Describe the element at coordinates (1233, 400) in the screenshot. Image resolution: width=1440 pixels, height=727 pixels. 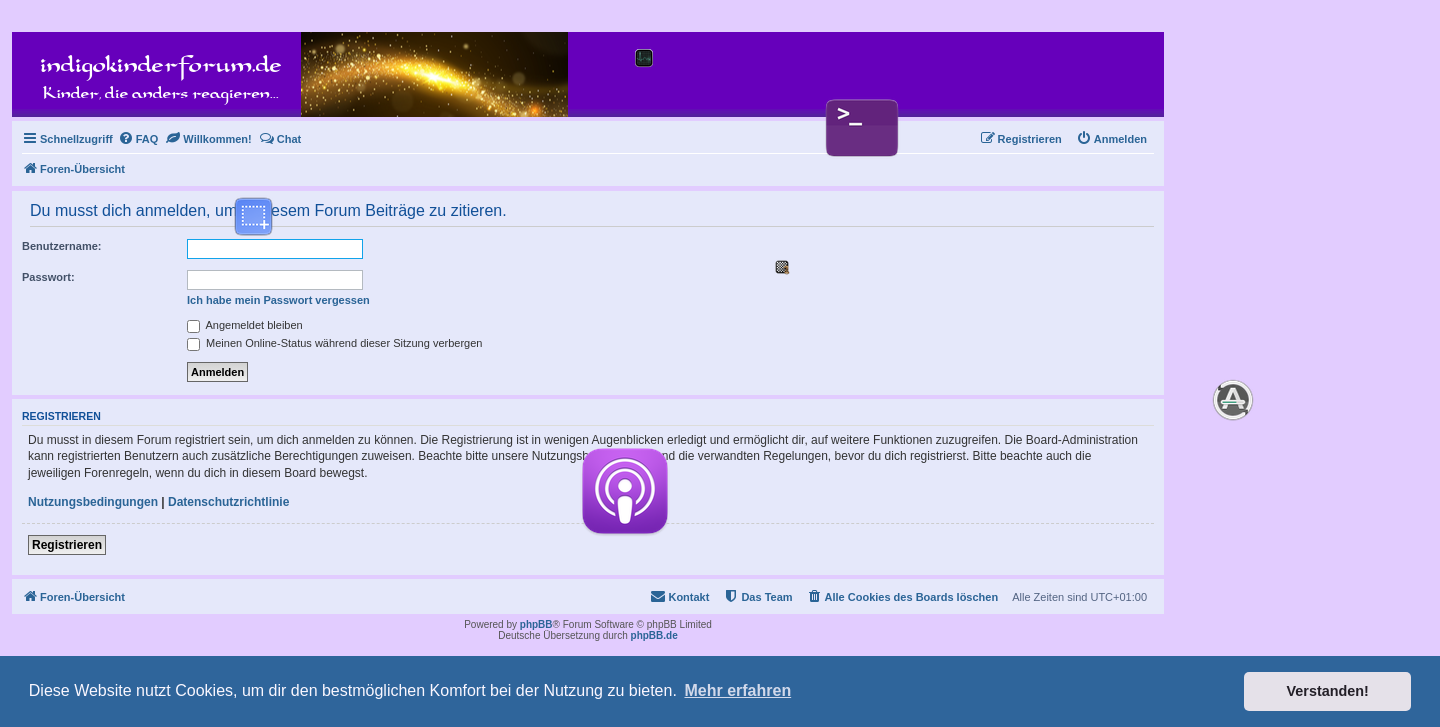
I see `check for available software updates` at that location.